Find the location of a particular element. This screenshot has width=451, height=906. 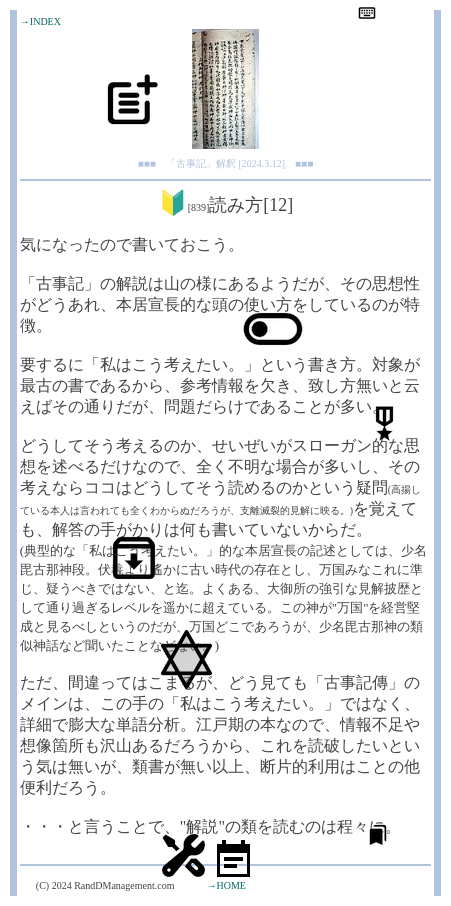

view your saved bookmarks is located at coordinates (378, 835).